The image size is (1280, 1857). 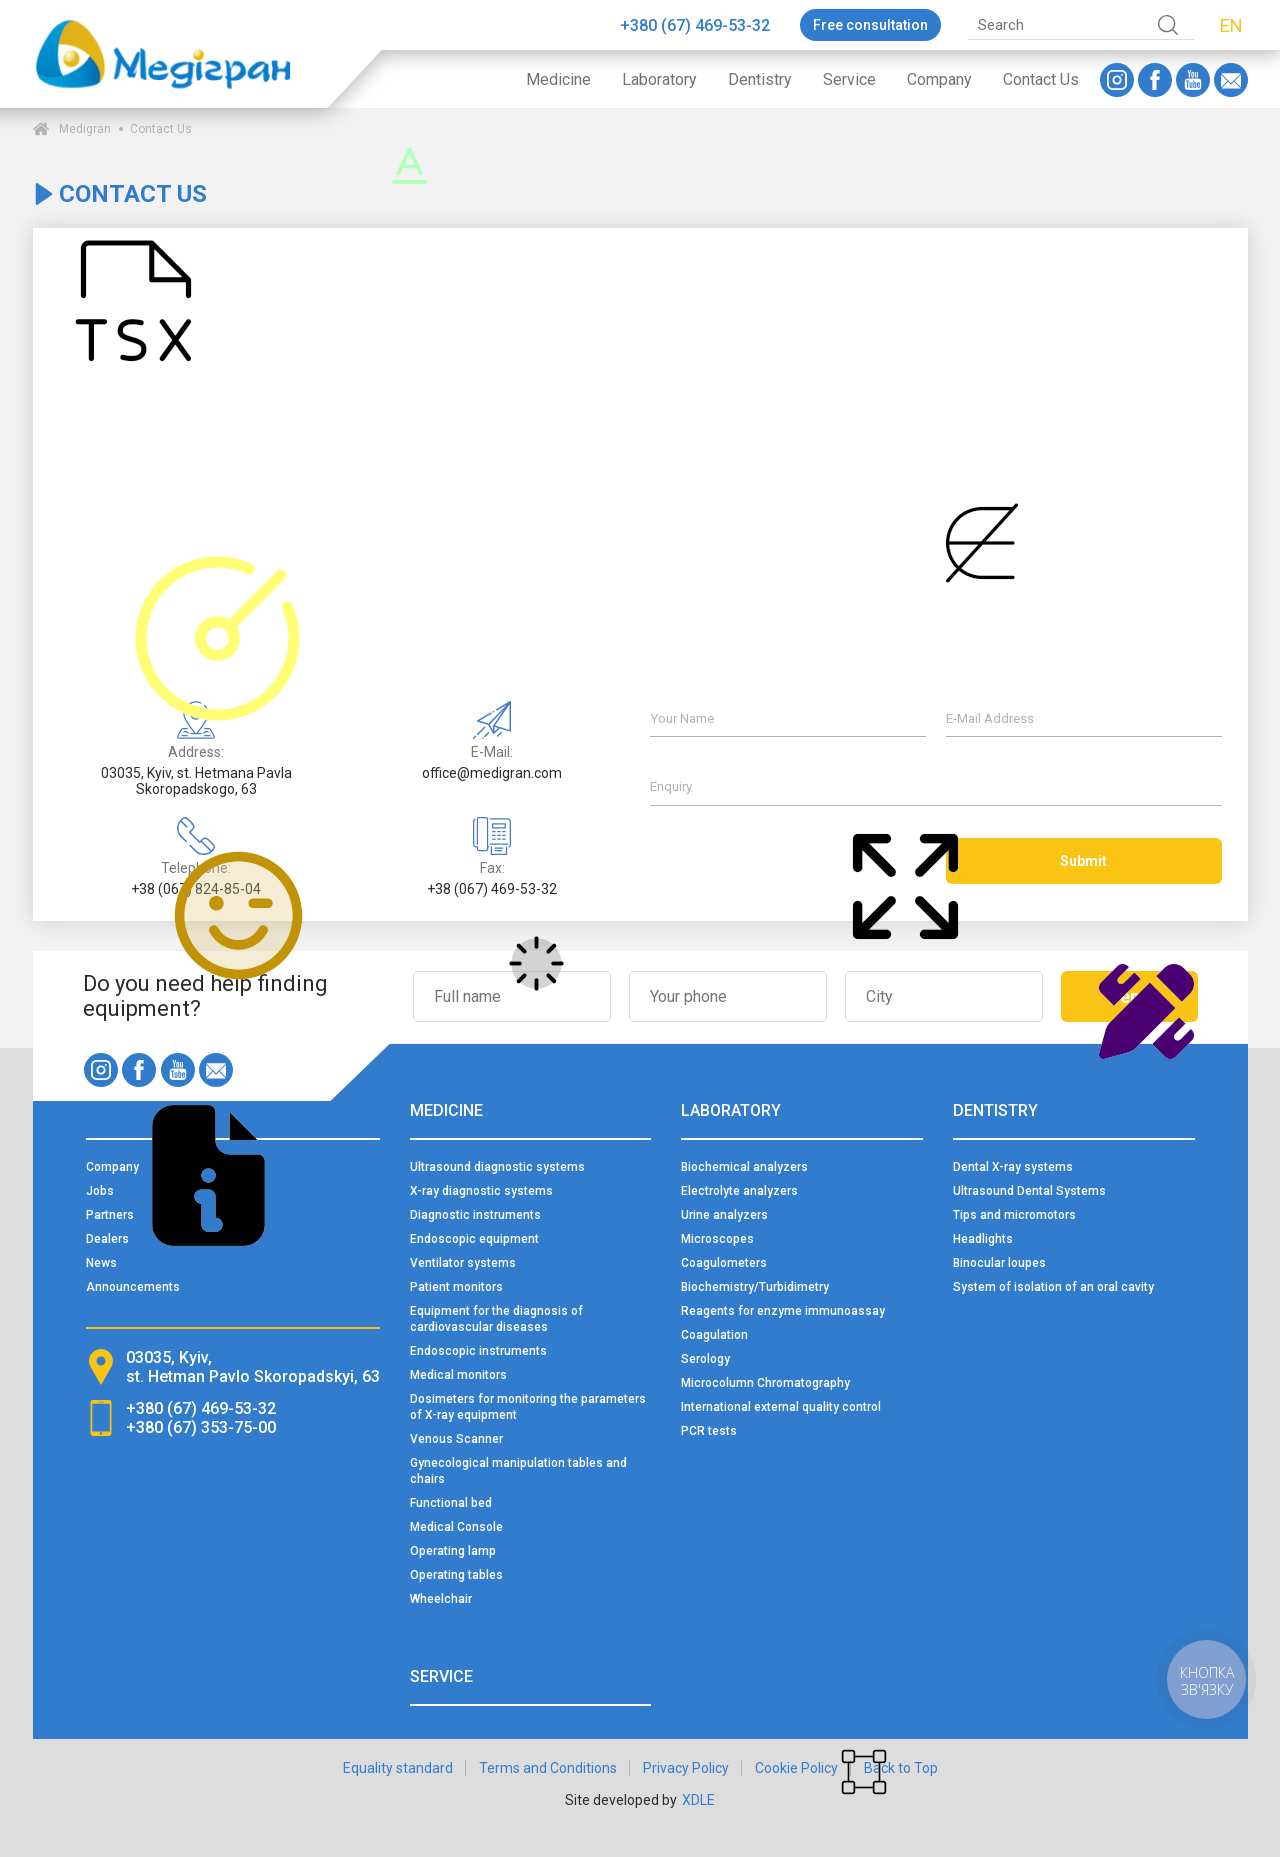 I want to click on expand to fullscreen mode, so click(x=905, y=886).